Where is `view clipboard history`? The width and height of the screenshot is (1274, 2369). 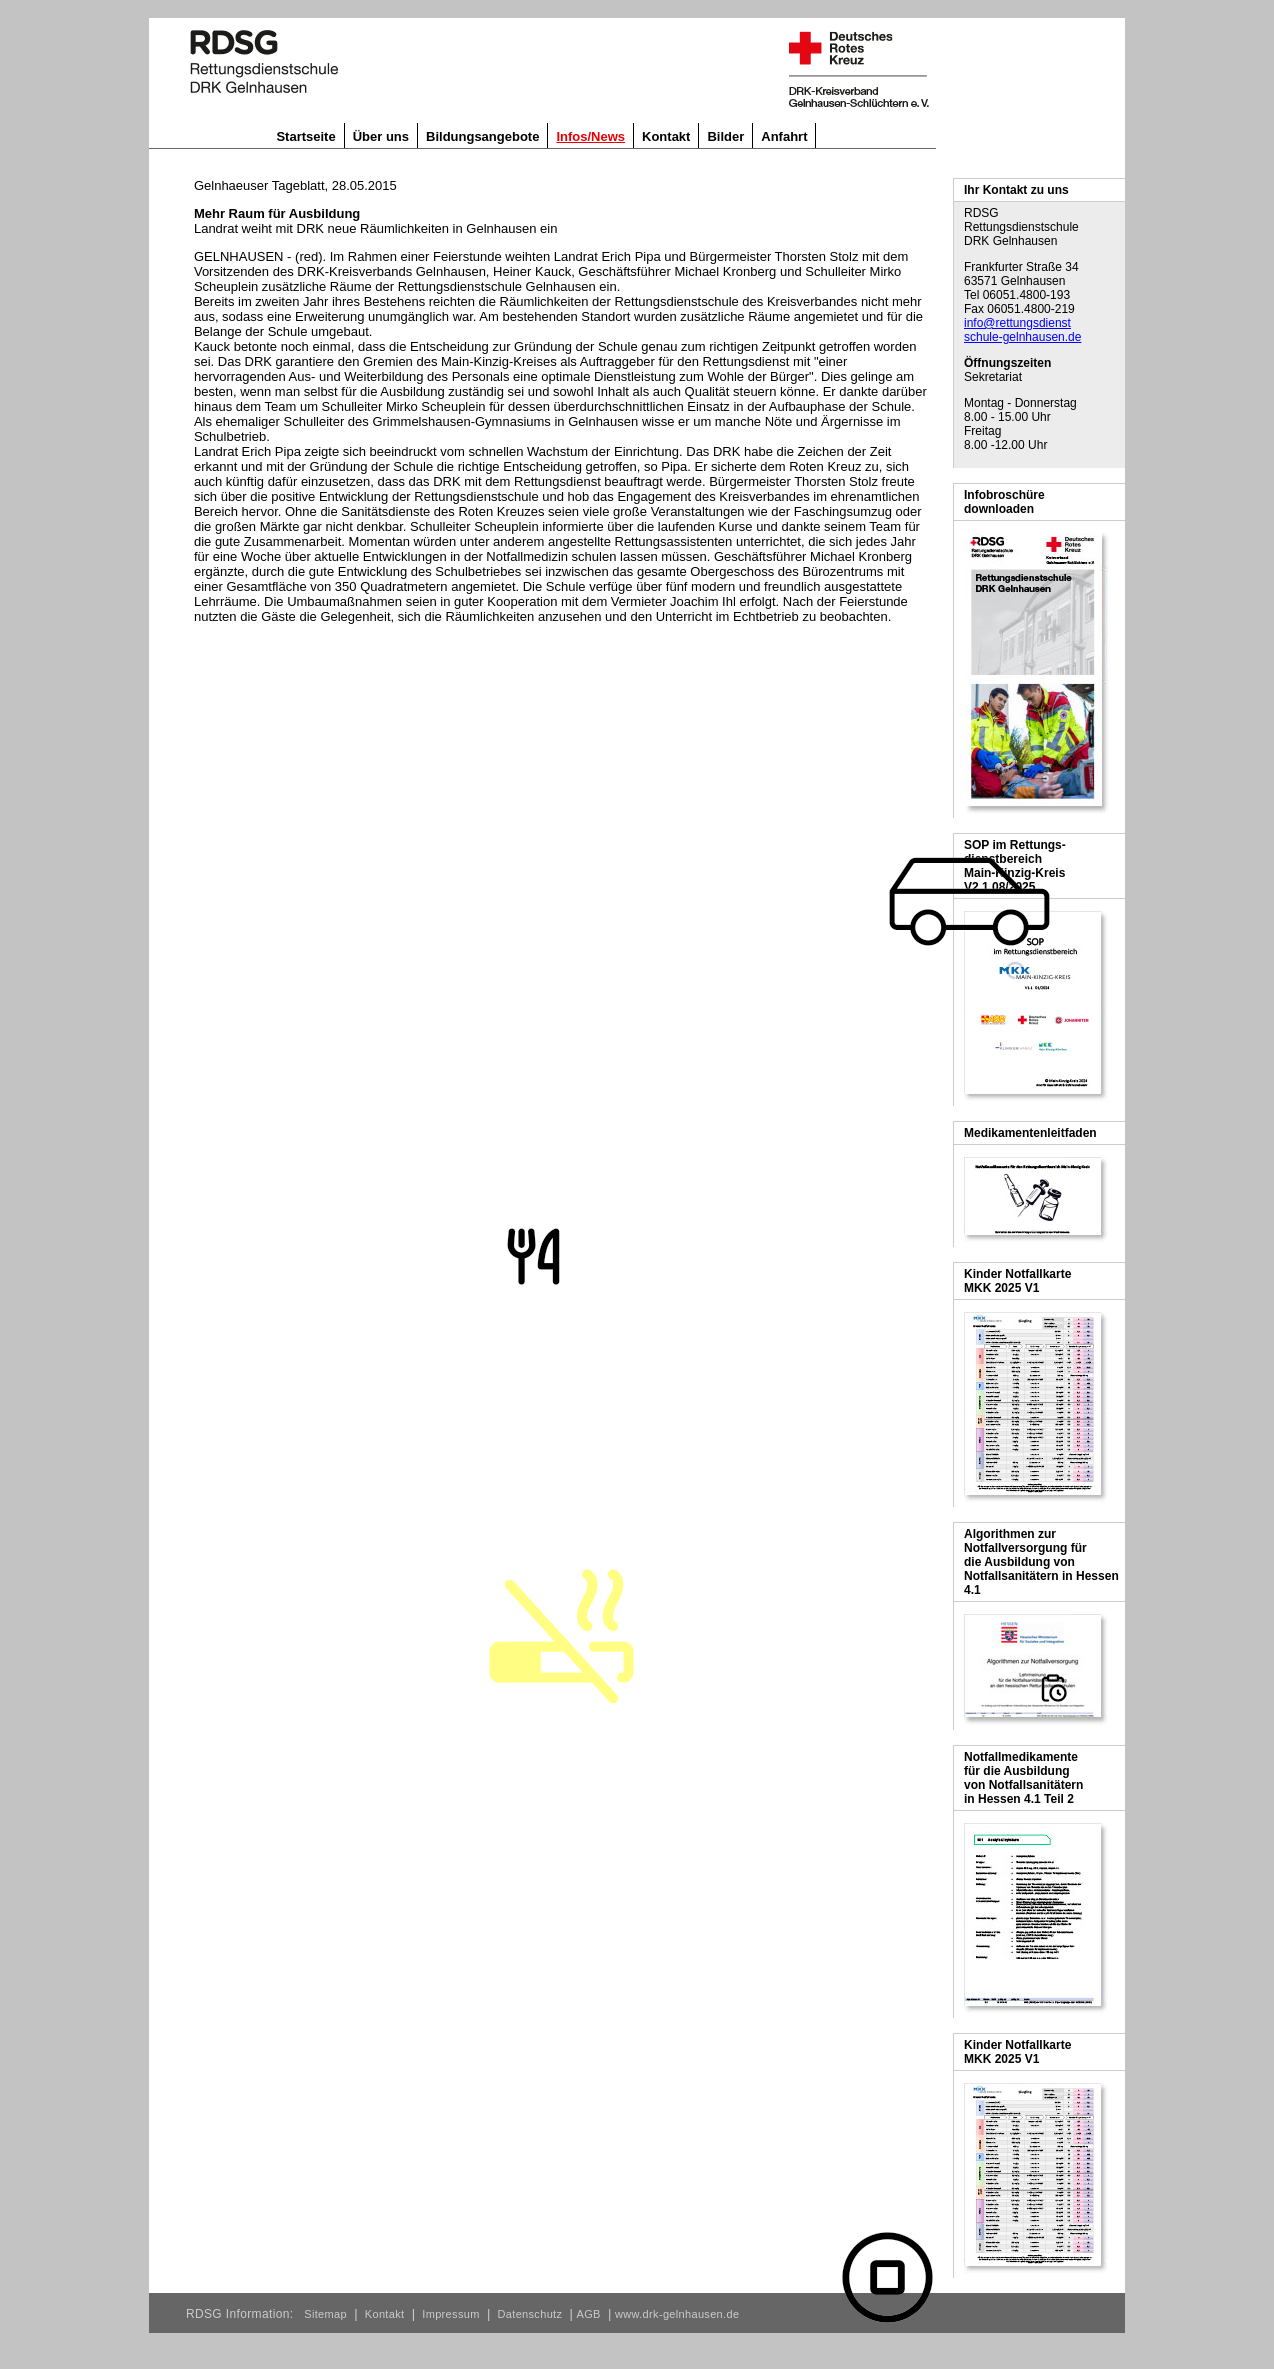
view clipboard history is located at coordinates (1053, 1688).